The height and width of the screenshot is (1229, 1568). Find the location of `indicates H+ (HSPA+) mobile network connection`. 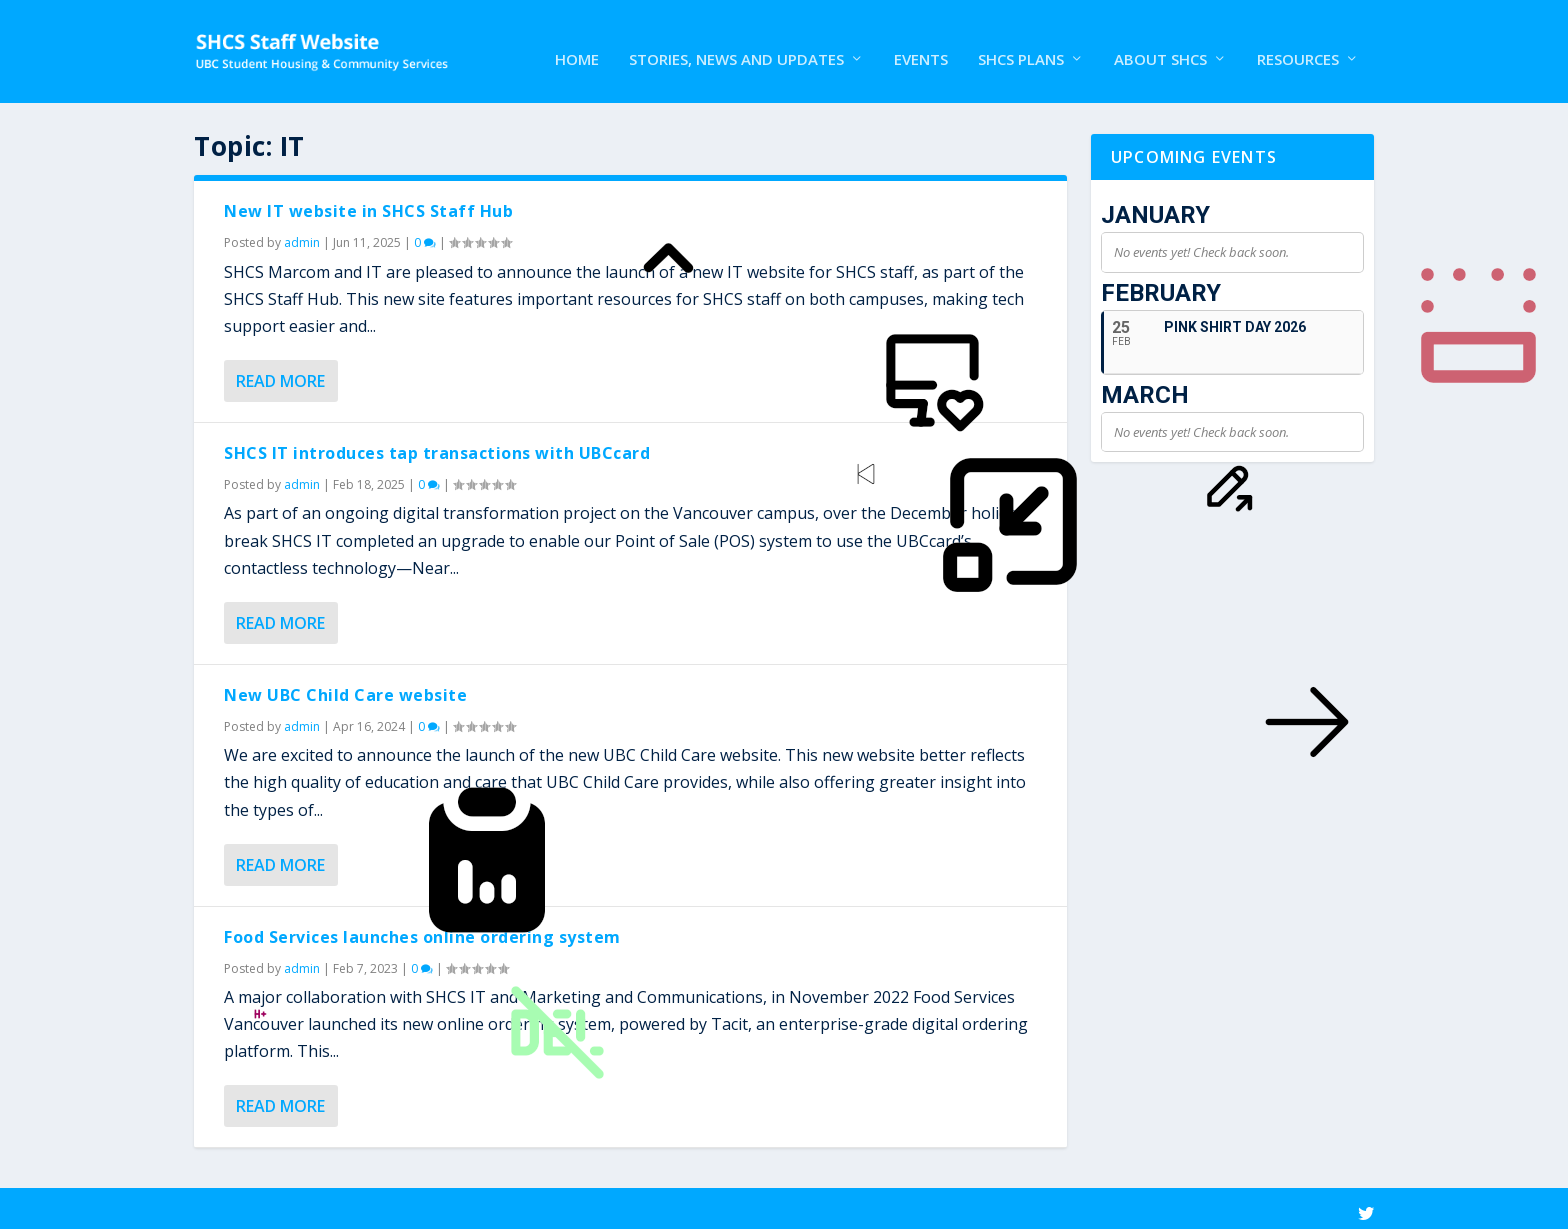

indicates H+ (HSPA+) mobile network connection is located at coordinates (260, 1014).